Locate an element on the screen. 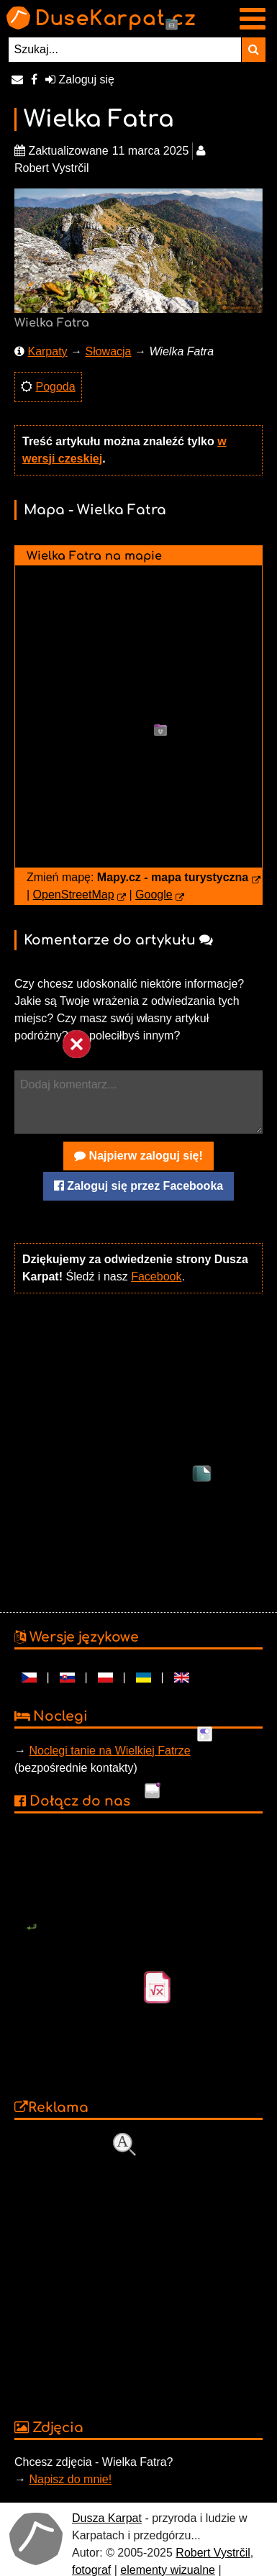 This screenshot has width=277, height=2576. view emails waiting to be sent is located at coordinates (152, 1790).